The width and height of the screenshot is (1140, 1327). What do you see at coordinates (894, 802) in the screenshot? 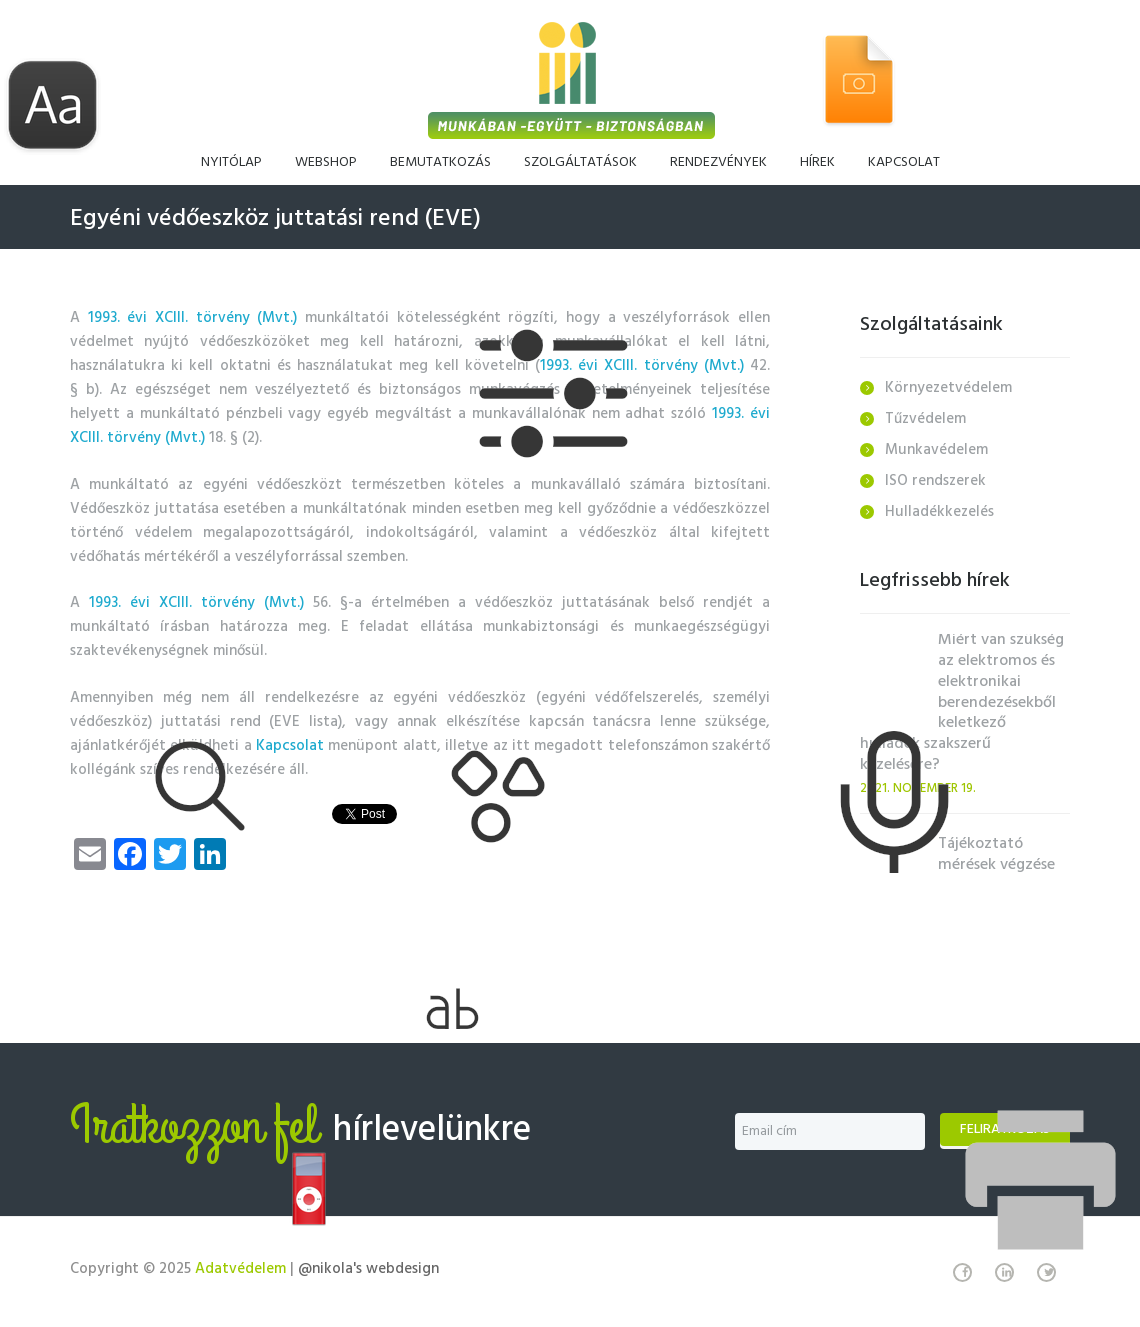
I see `access microphone settings` at bounding box center [894, 802].